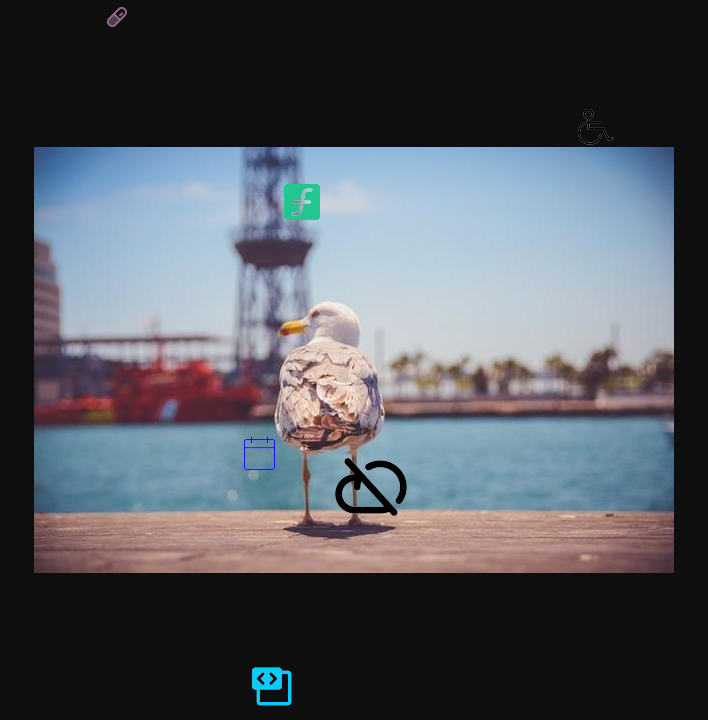  I want to click on insert a code block, so click(274, 688).